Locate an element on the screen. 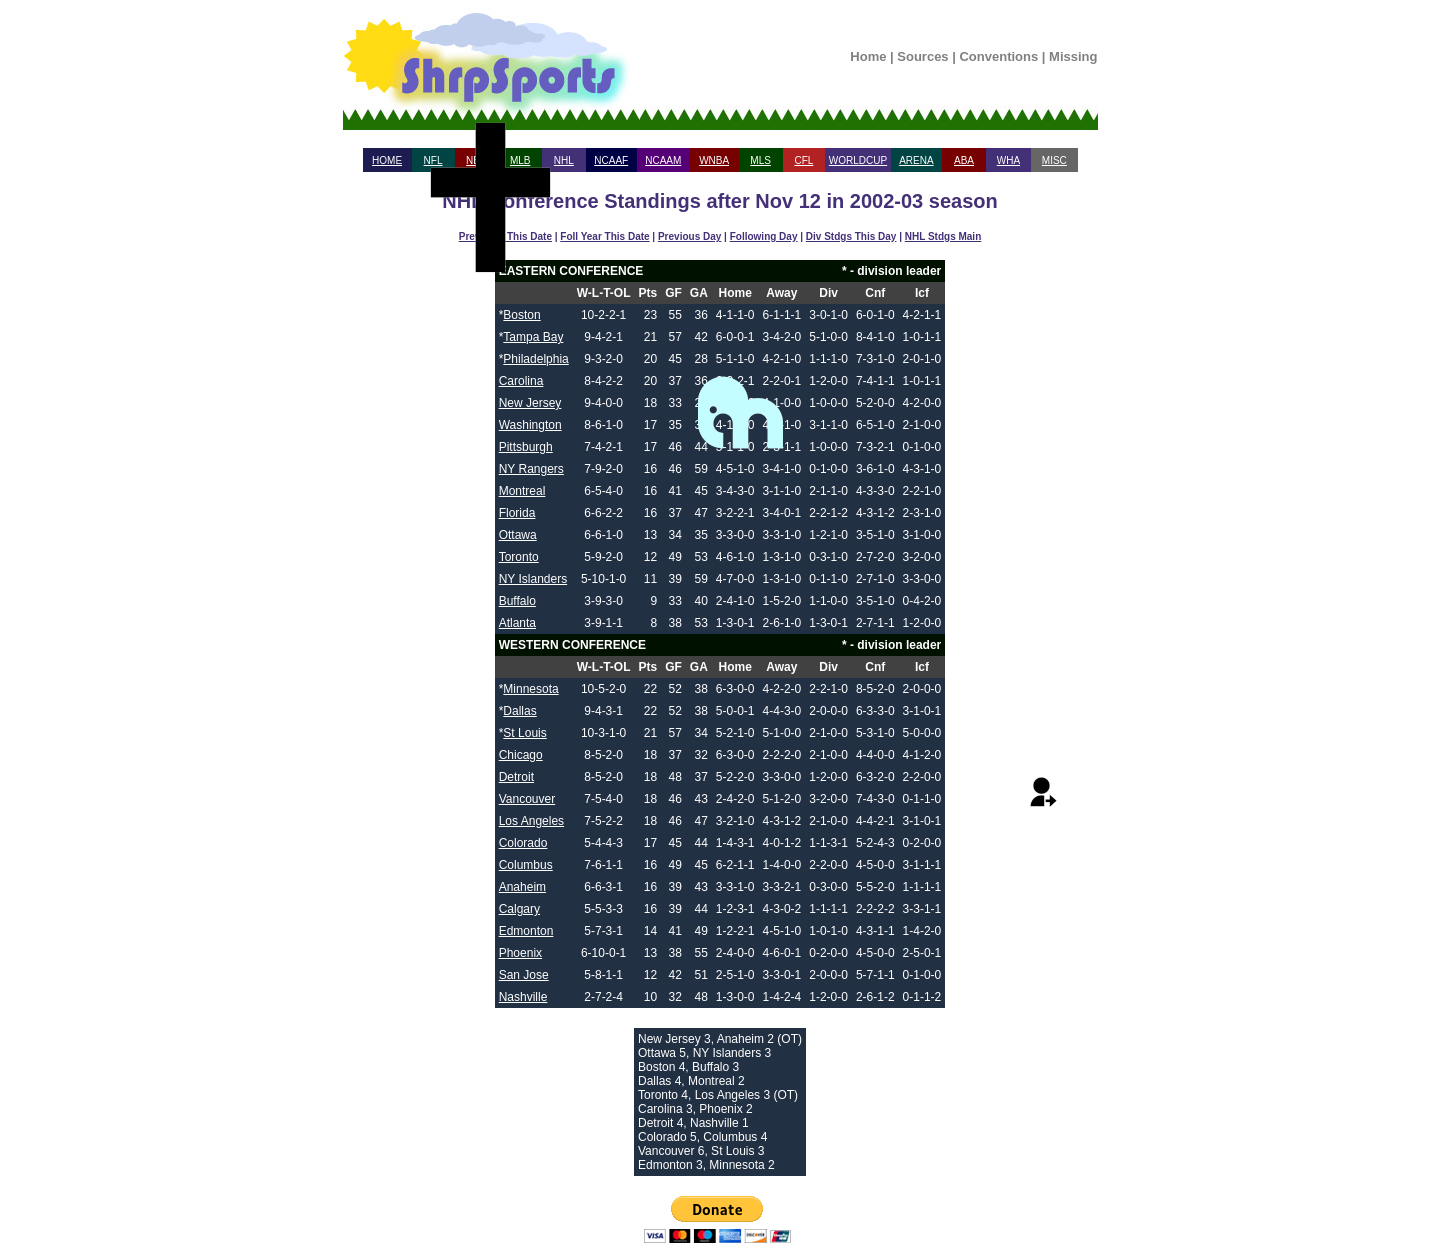 This screenshot has width=1440, height=1255. share user profile with others is located at coordinates (1041, 792).